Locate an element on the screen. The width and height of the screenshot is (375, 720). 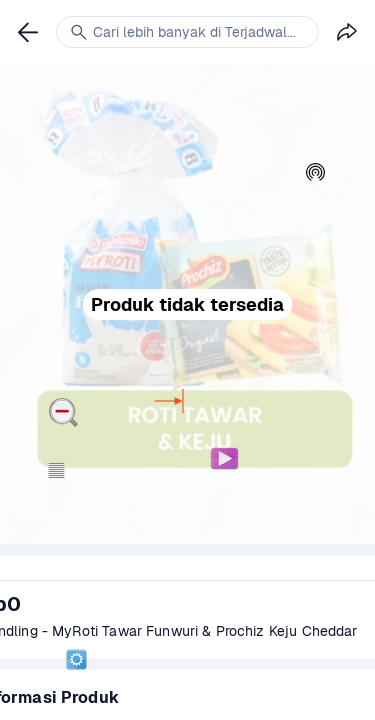
connect to a network server is located at coordinates (315, 172).